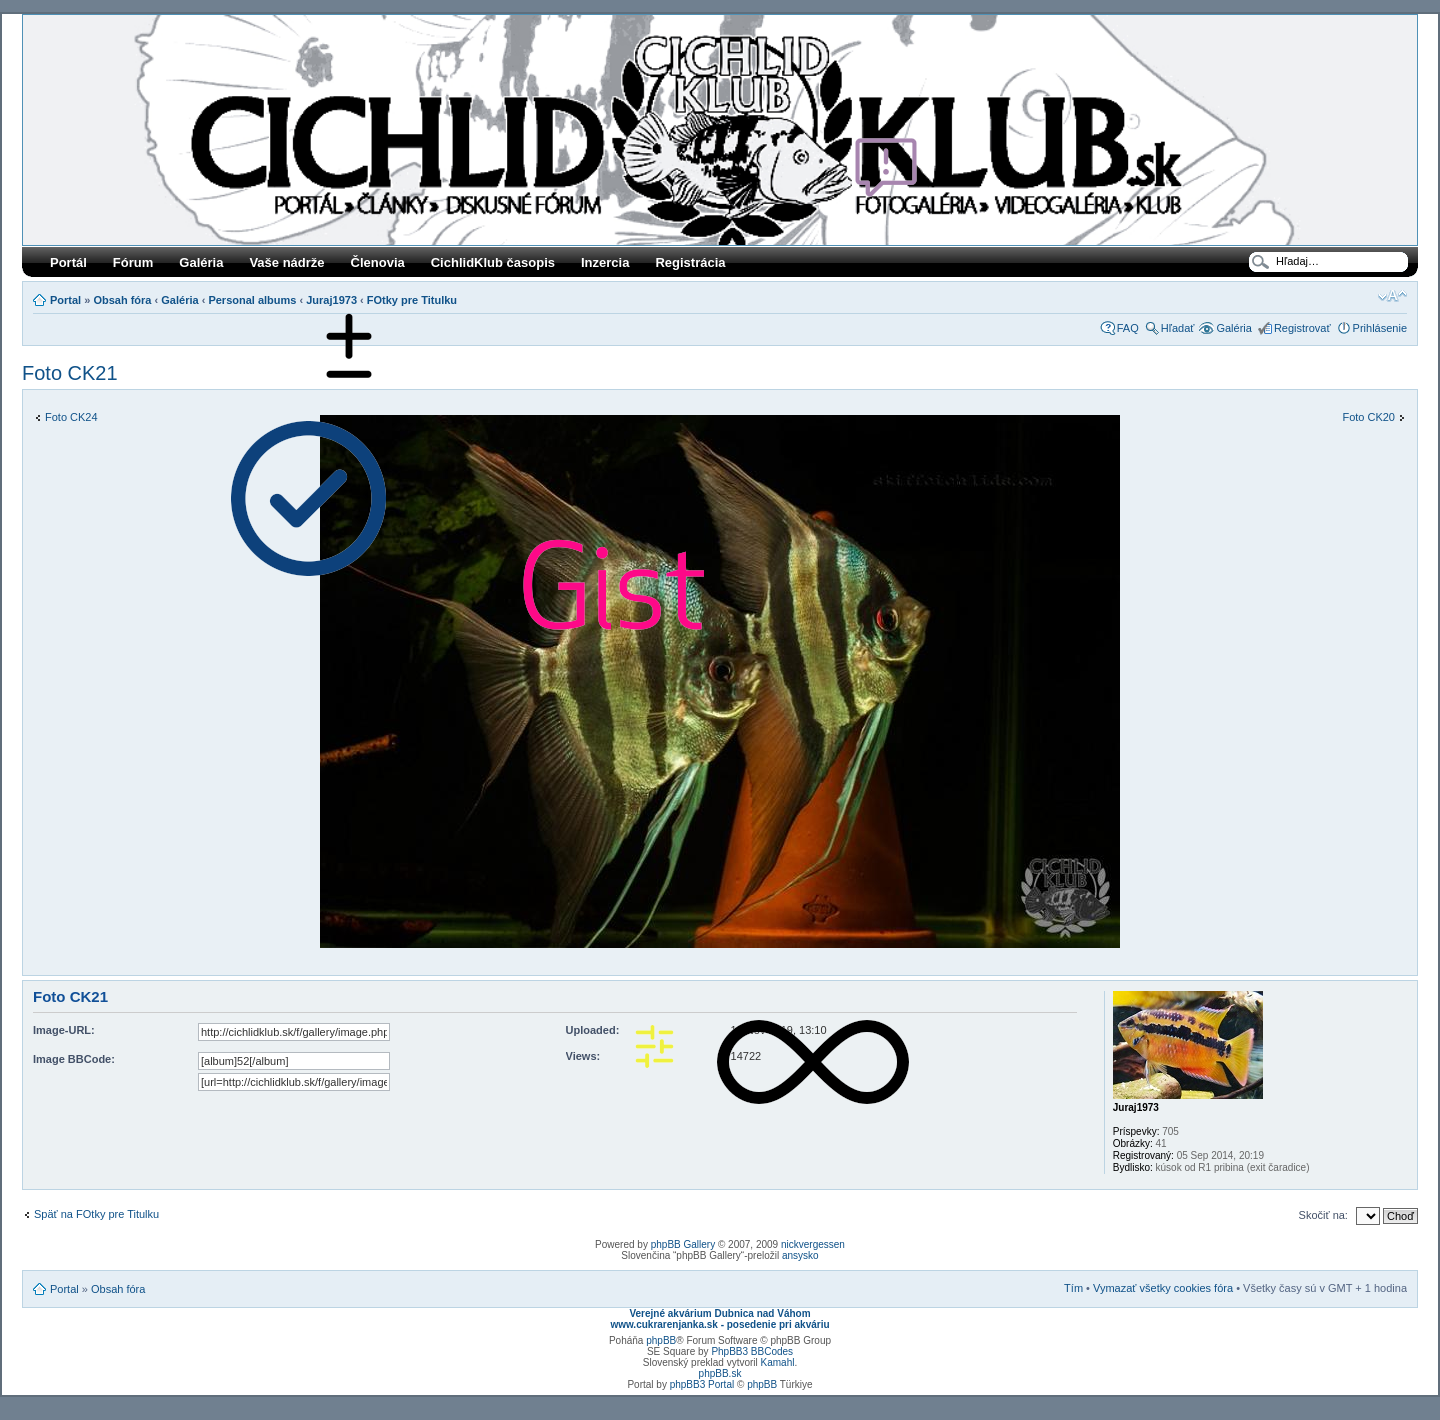 The height and width of the screenshot is (1420, 1440). I want to click on report an issue or problem, so click(886, 166).